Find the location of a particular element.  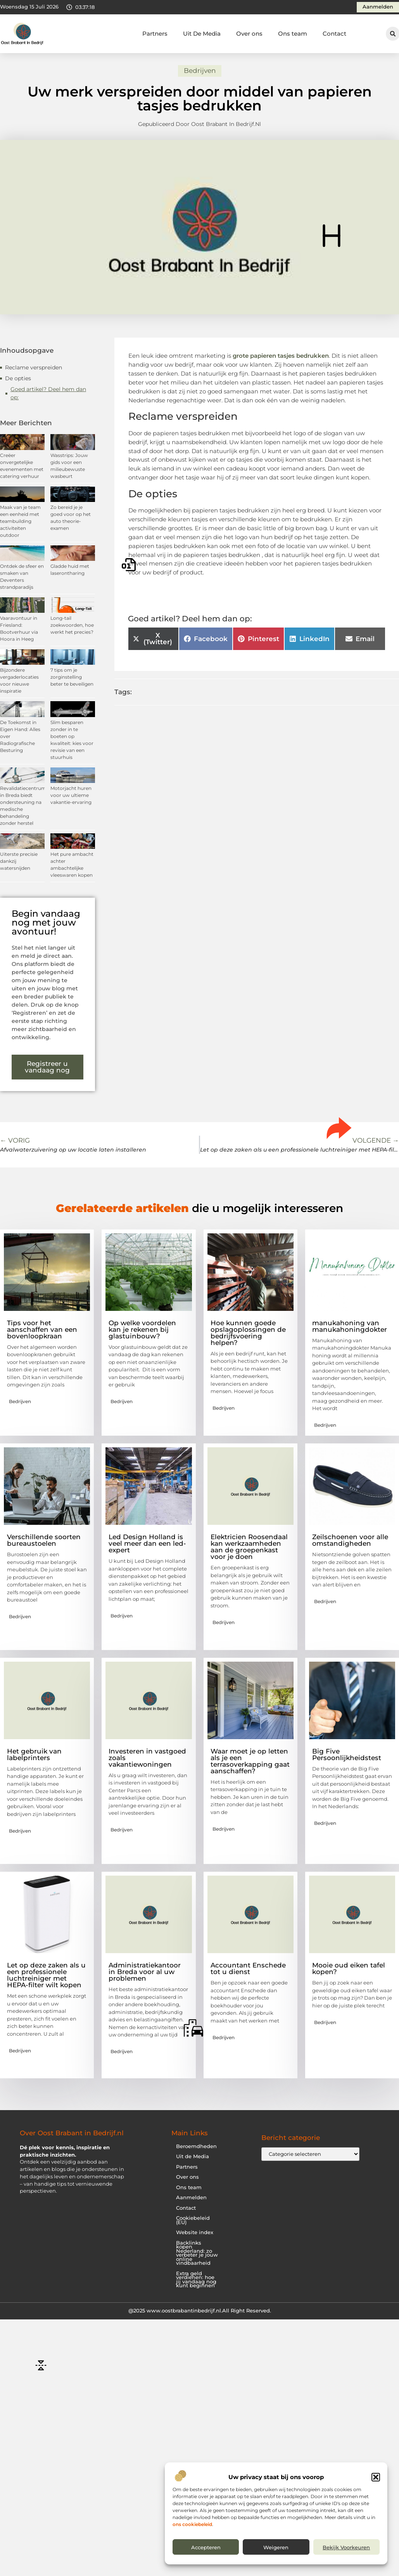

view or open a binary file is located at coordinates (129, 565).